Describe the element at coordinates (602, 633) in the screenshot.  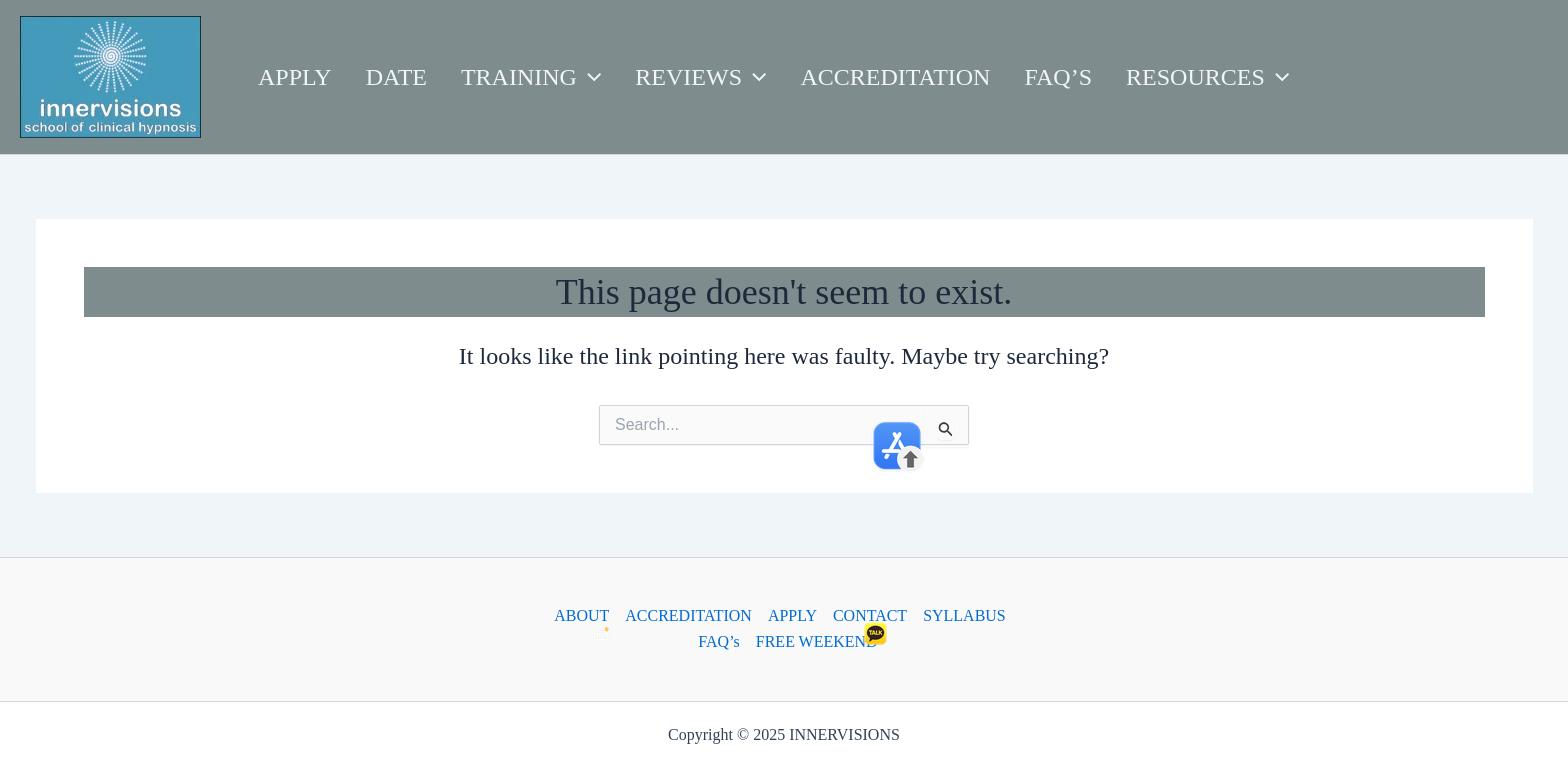
I see `security updates are available for your system` at that location.